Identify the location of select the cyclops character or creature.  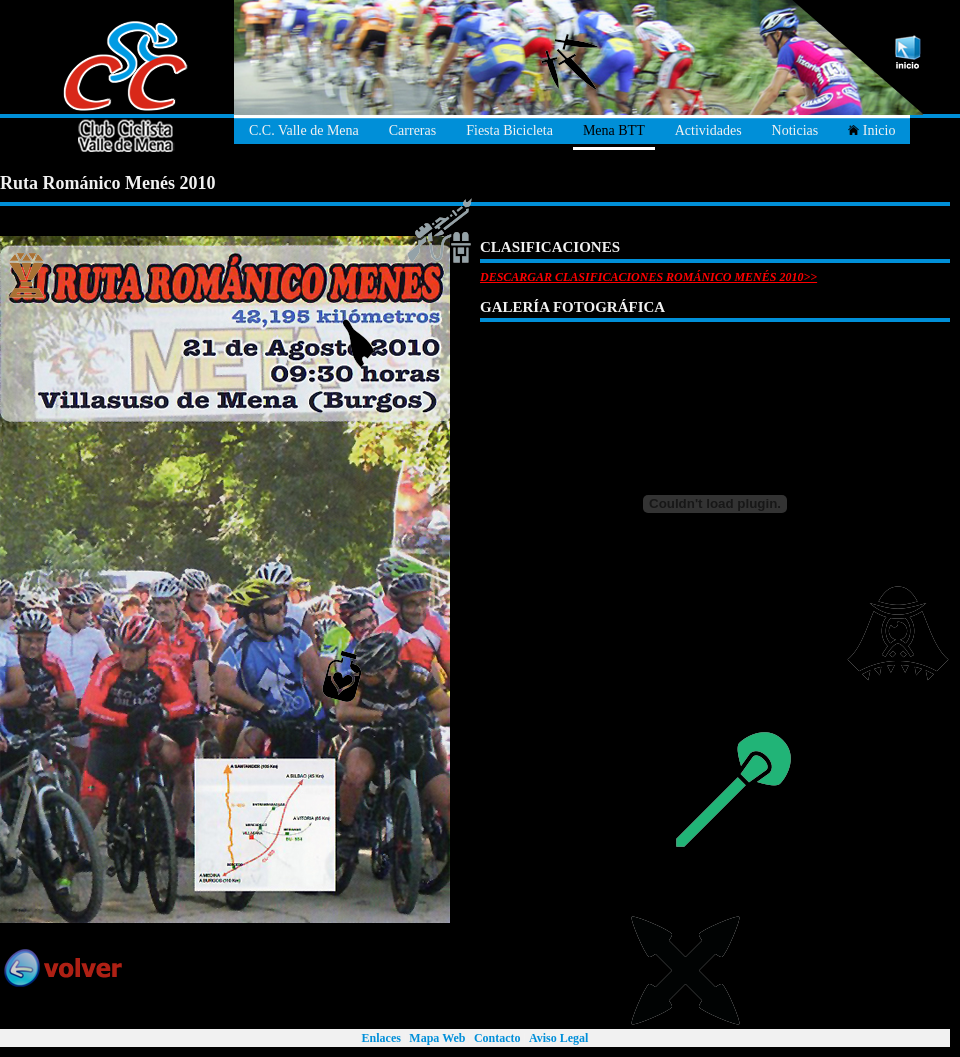
(898, 638).